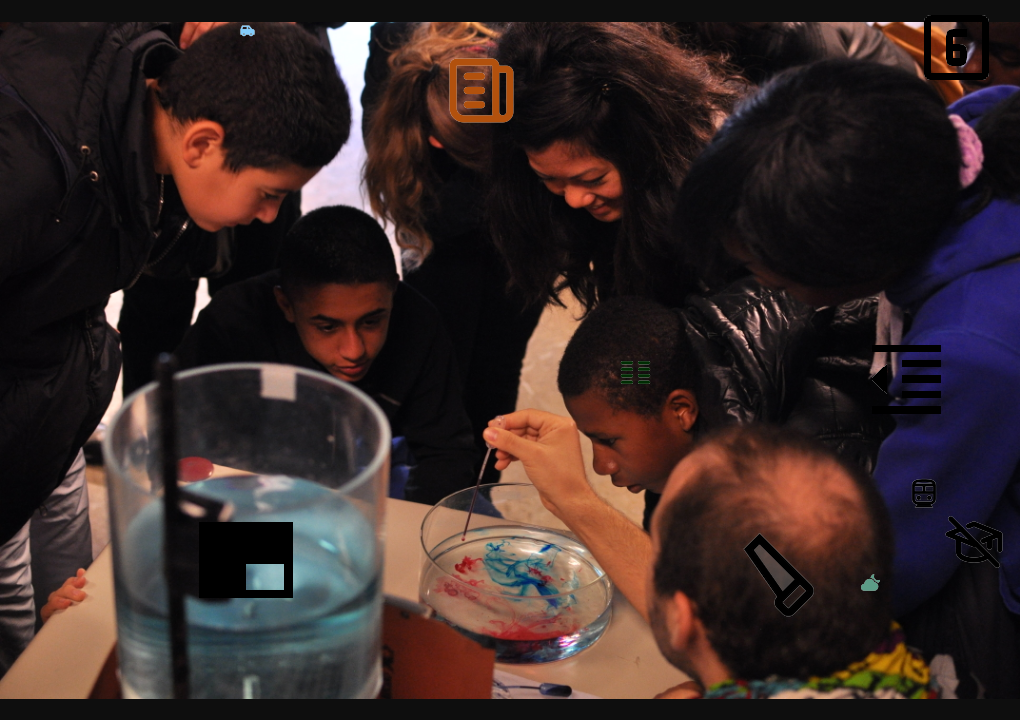  What do you see at coordinates (780, 576) in the screenshot?
I see `find carpentry or woodworking services` at bounding box center [780, 576].